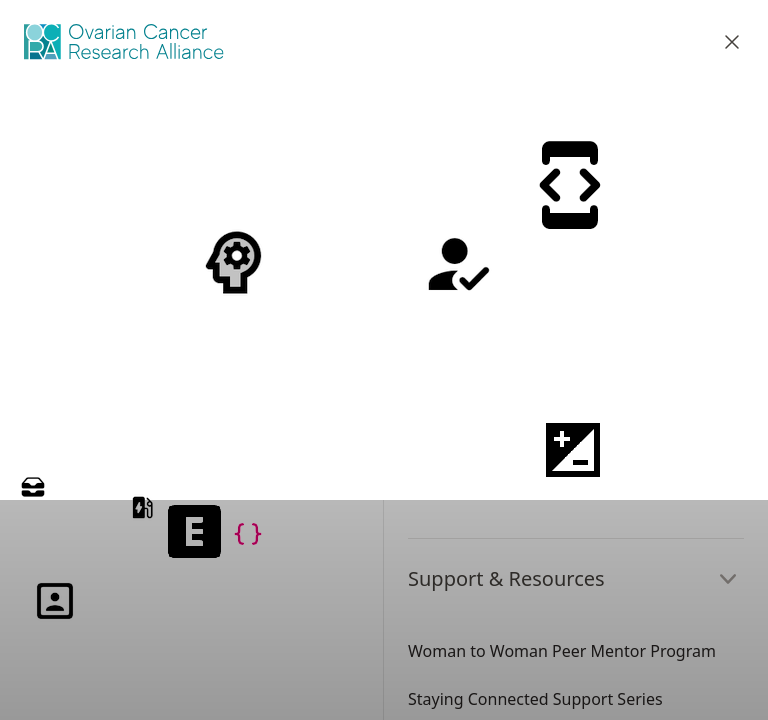 The height and width of the screenshot is (720, 768). Describe the element at coordinates (458, 264) in the screenshot. I see `user registration completed successfully` at that location.